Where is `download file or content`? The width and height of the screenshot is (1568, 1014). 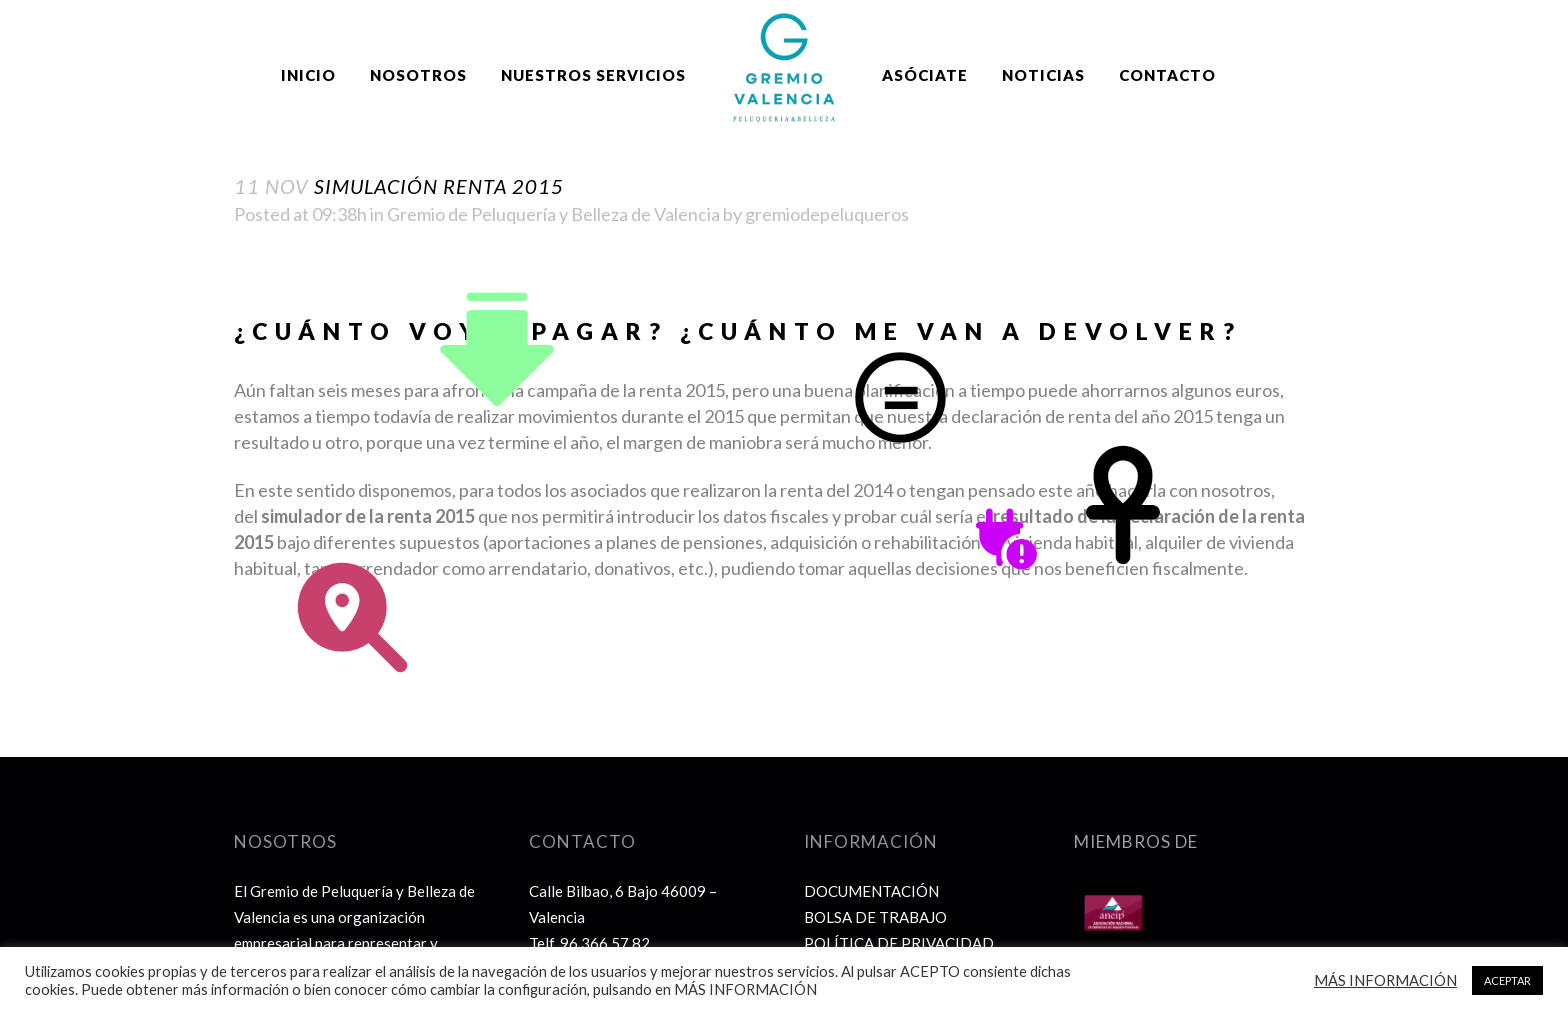 download file or content is located at coordinates (497, 345).